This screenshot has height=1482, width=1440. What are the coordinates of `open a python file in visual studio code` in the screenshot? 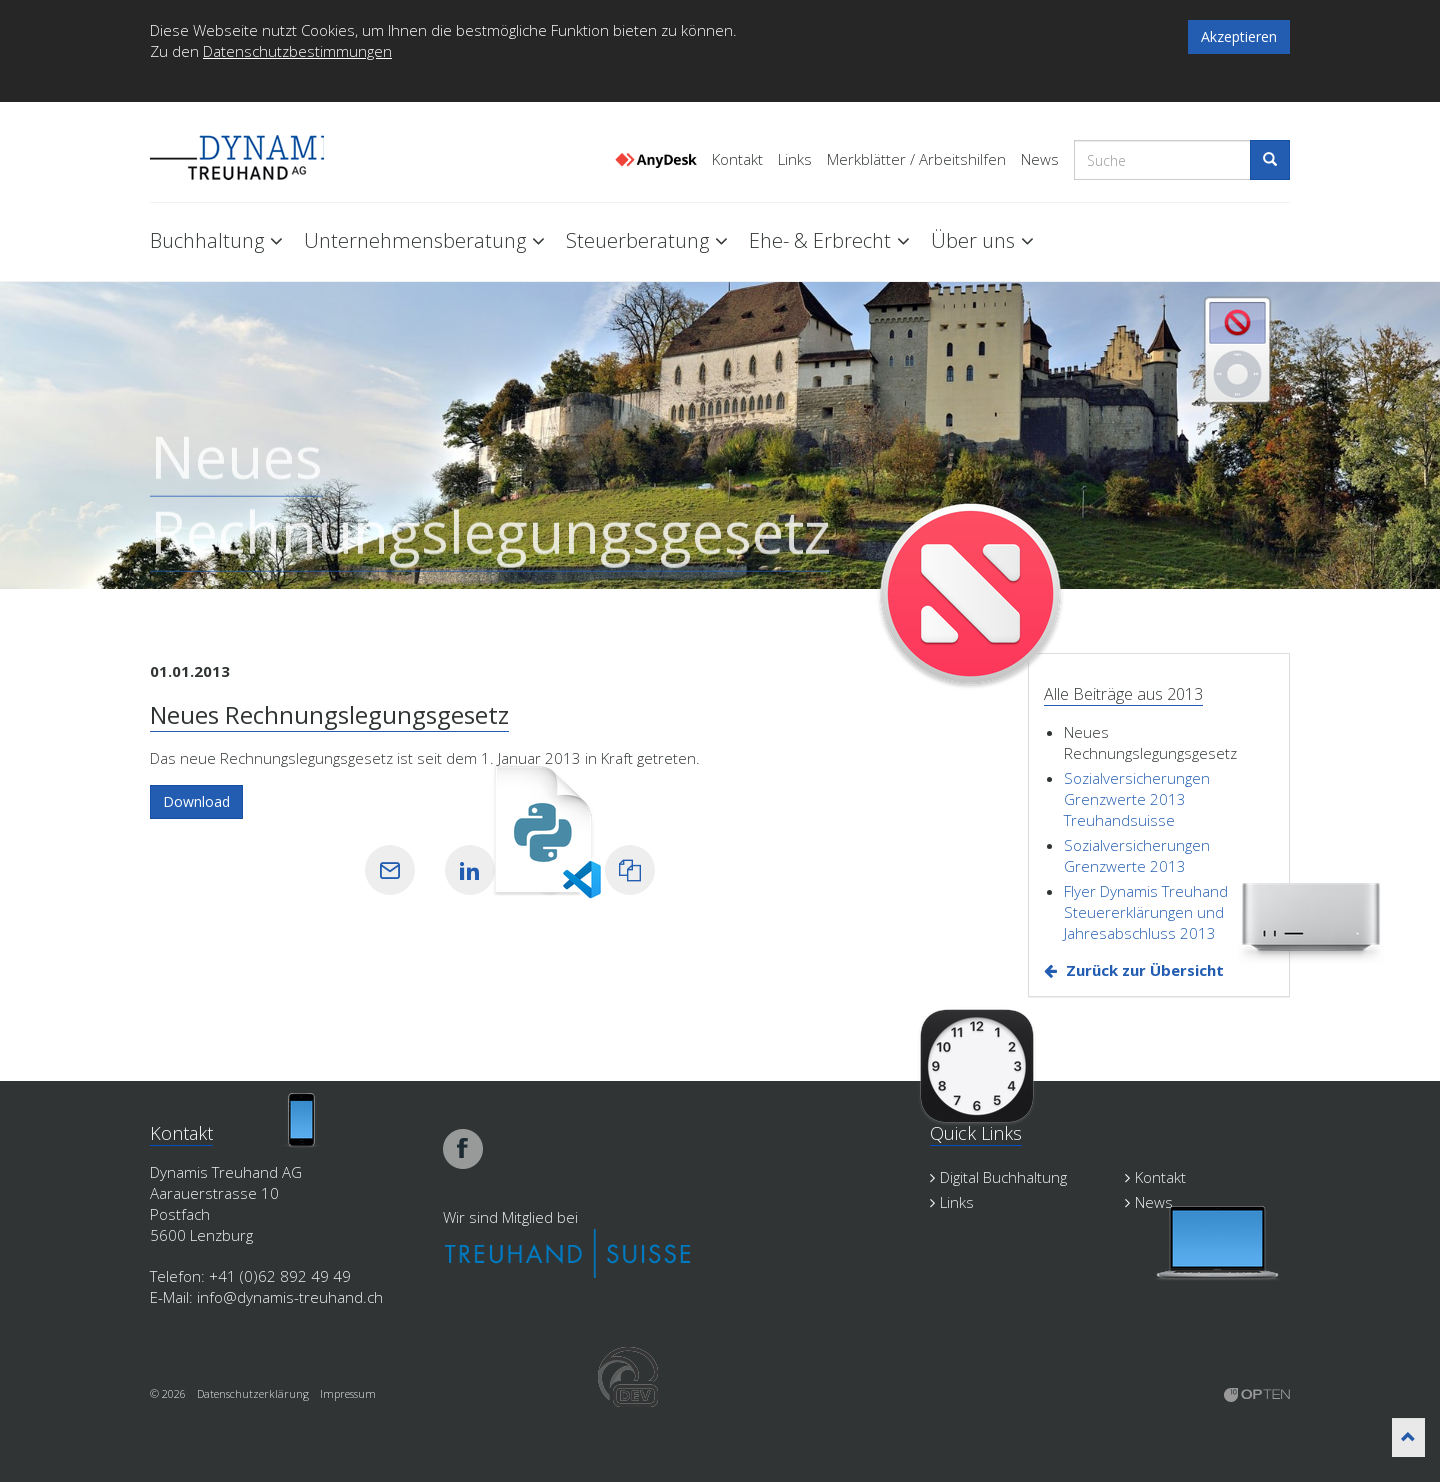 It's located at (543, 832).